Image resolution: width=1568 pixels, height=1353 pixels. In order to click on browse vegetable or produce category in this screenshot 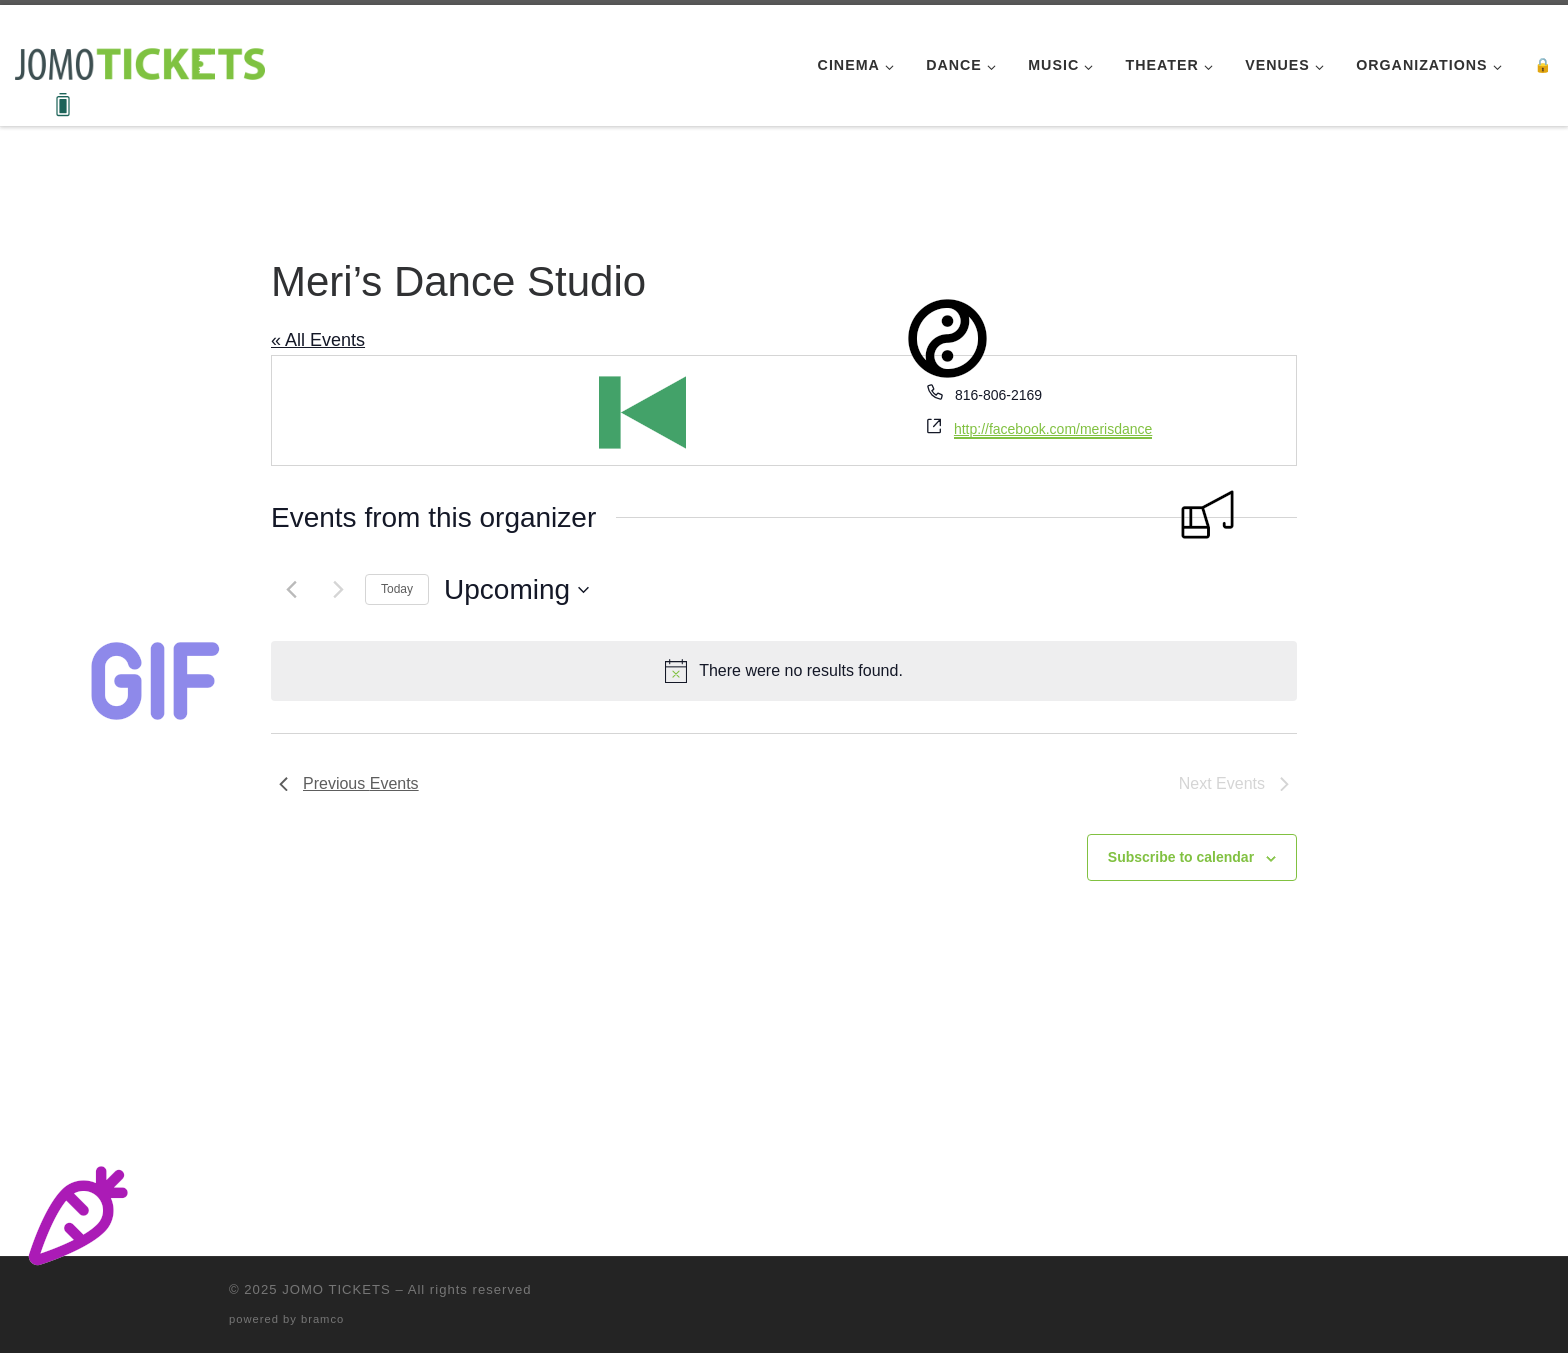, I will do `click(76, 1217)`.